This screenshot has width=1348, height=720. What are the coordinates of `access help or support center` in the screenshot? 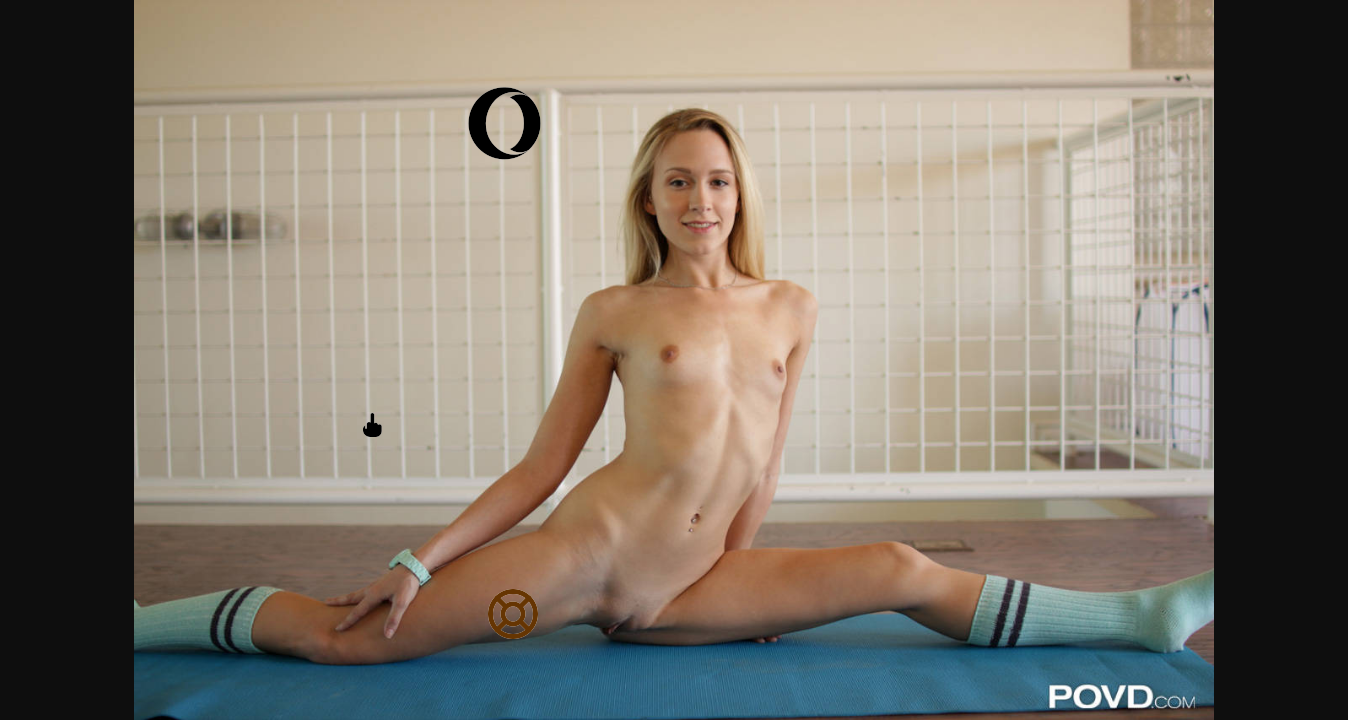 It's located at (513, 614).